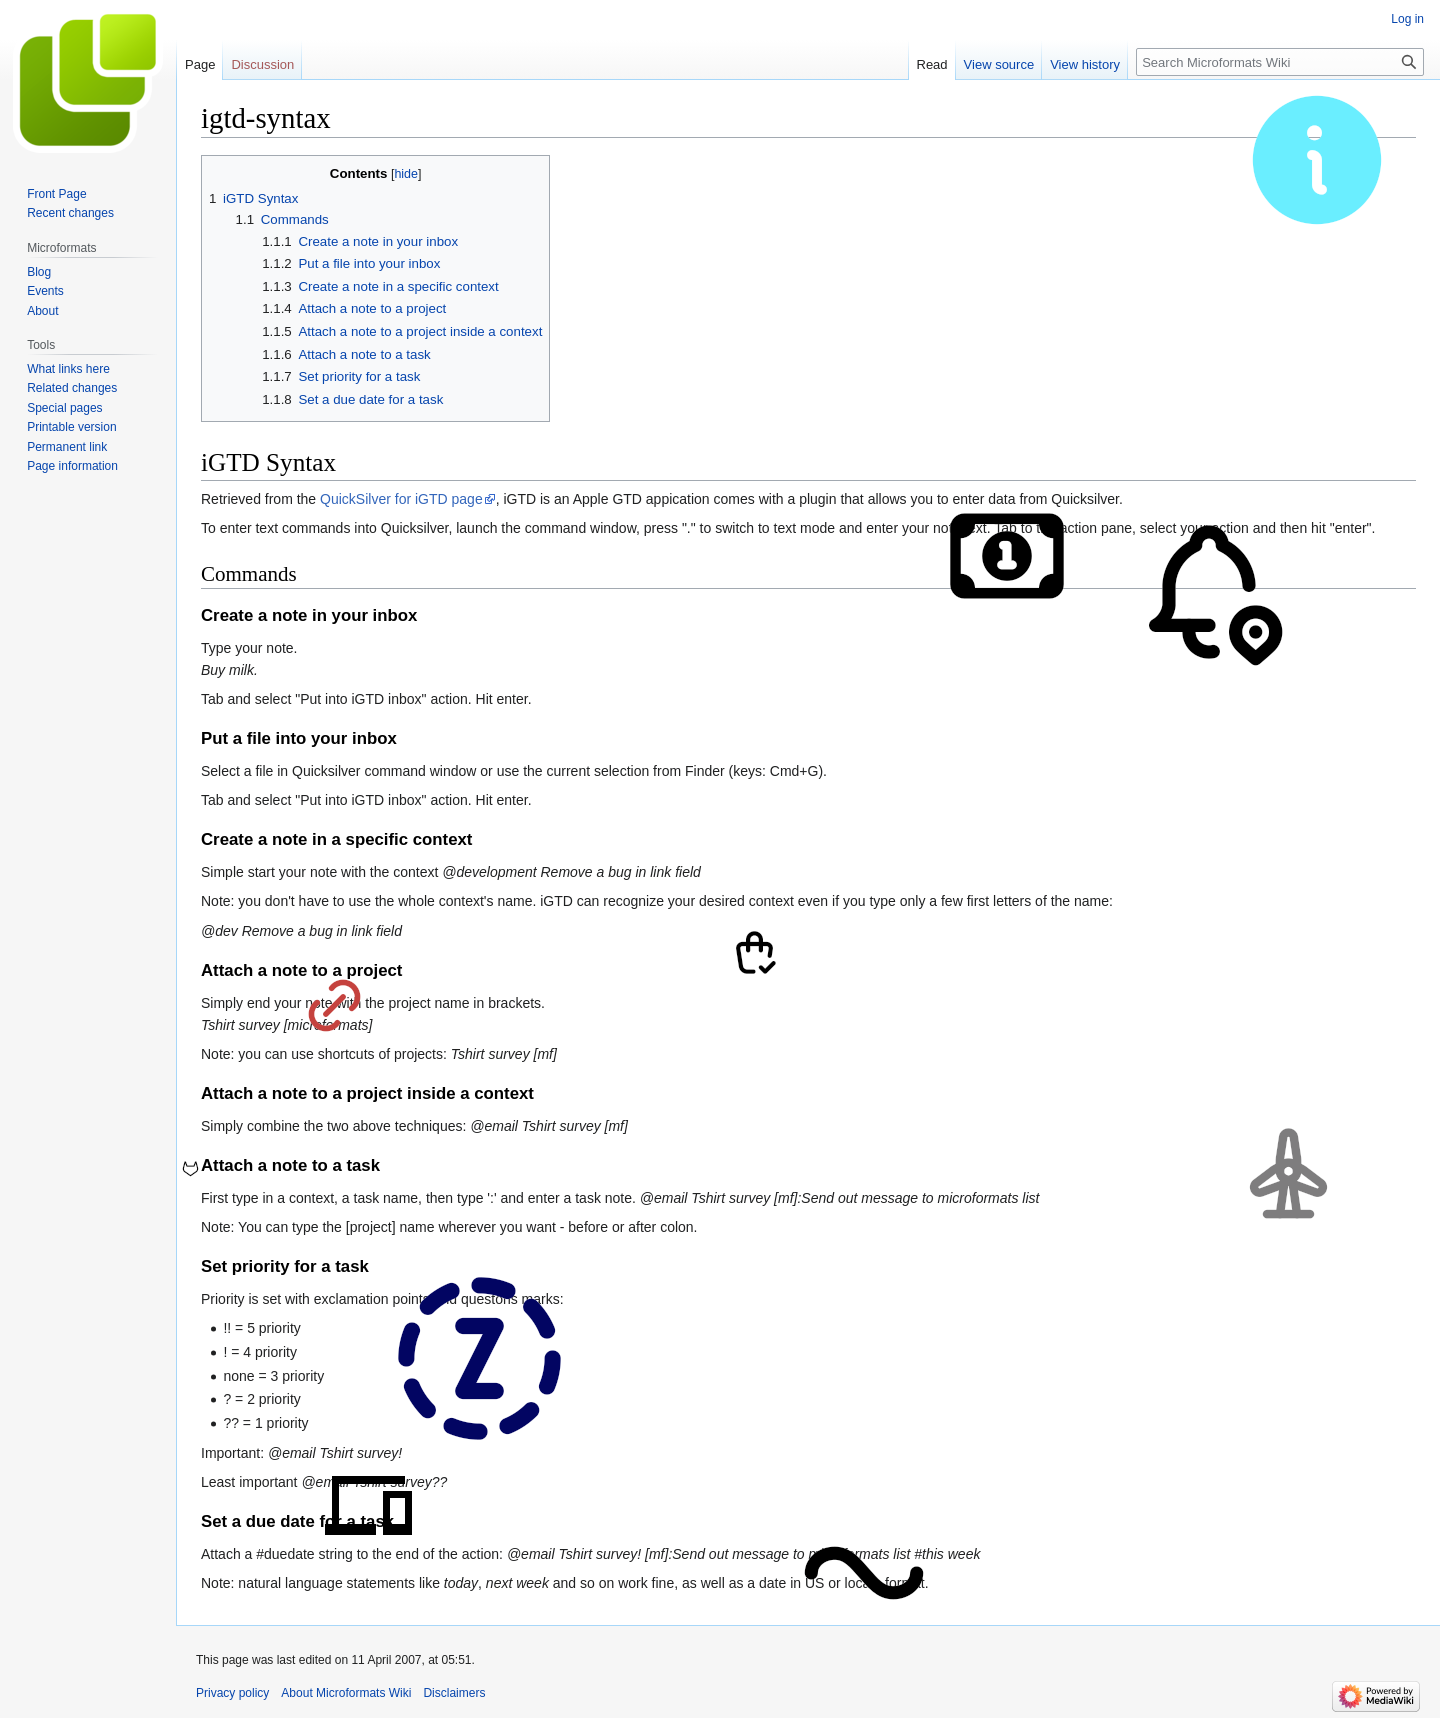 This screenshot has height=1718, width=1440. What do you see at coordinates (1317, 160) in the screenshot?
I see `view more information or details` at bounding box center [1317, 160].